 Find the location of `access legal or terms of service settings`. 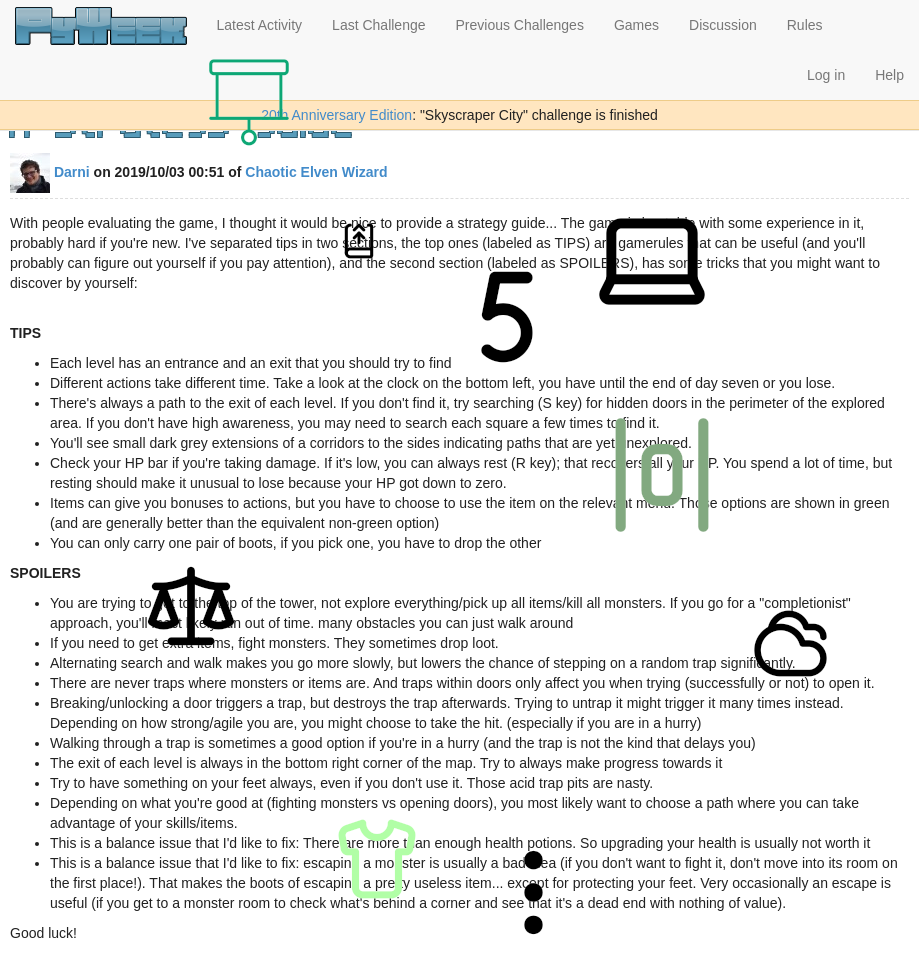

access legal or terms of service settings is located at coordinates (191, 606).